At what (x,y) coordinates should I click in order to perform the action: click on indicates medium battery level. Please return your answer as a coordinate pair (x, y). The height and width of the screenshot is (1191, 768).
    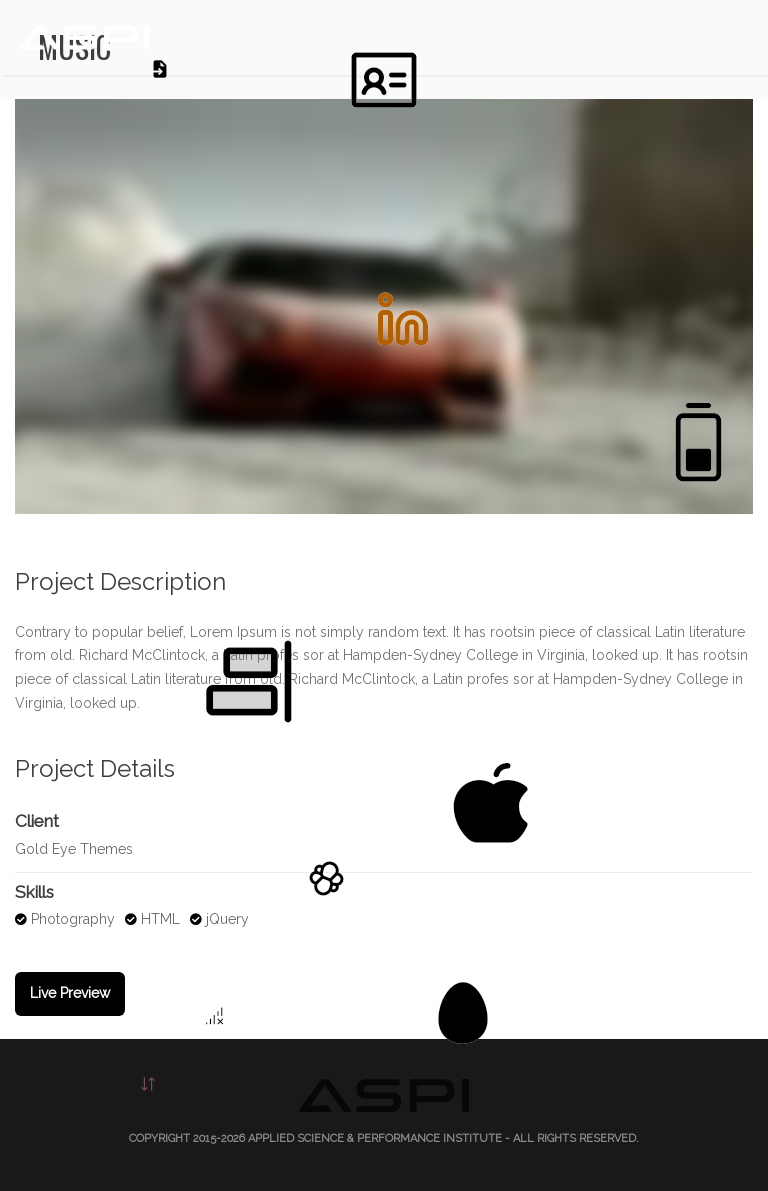
    Looking at the image, I should click on (698, 443).